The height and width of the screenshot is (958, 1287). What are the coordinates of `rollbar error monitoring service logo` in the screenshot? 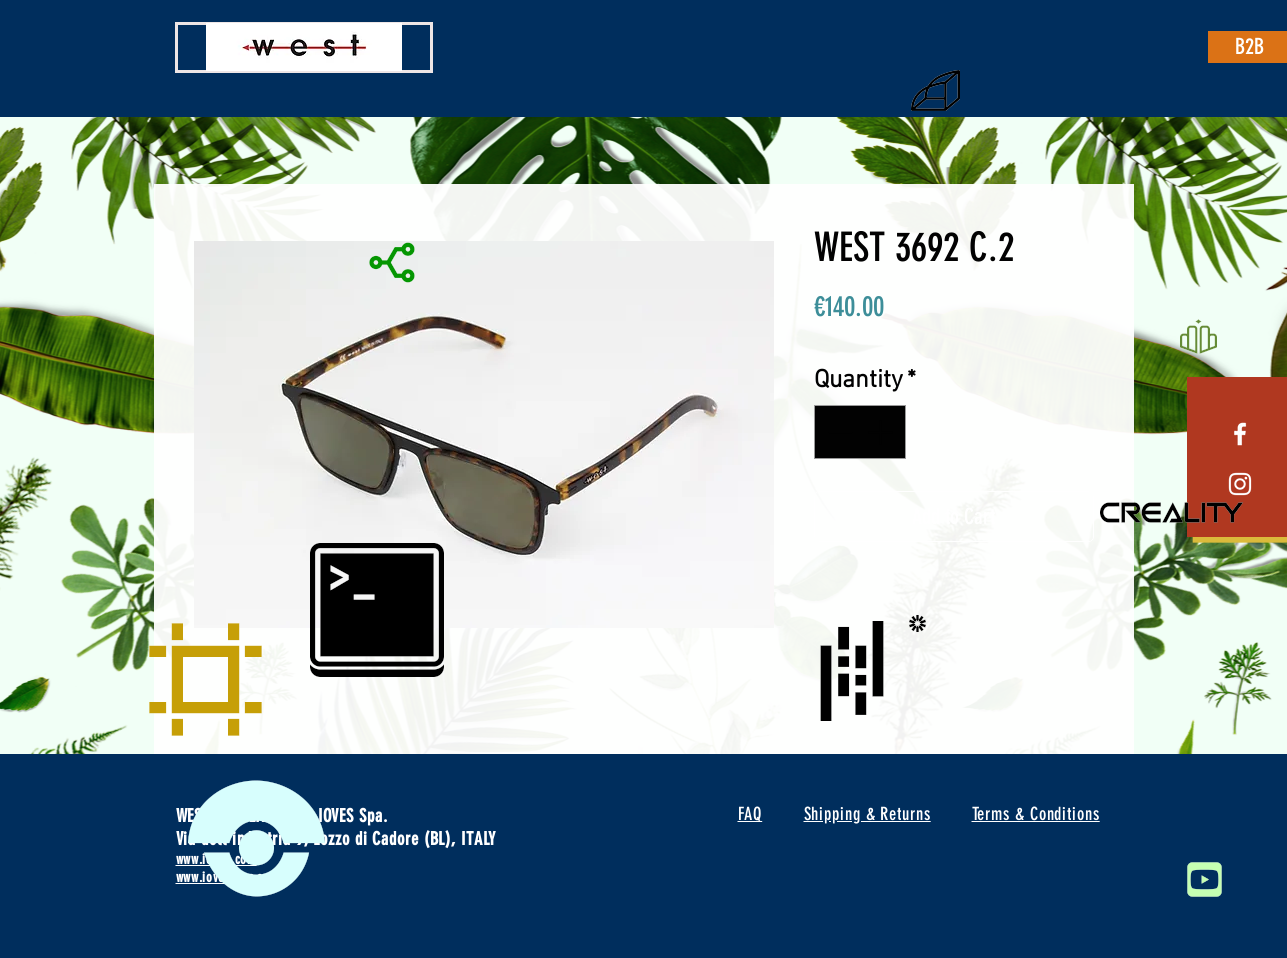 It's located at (935, 90).